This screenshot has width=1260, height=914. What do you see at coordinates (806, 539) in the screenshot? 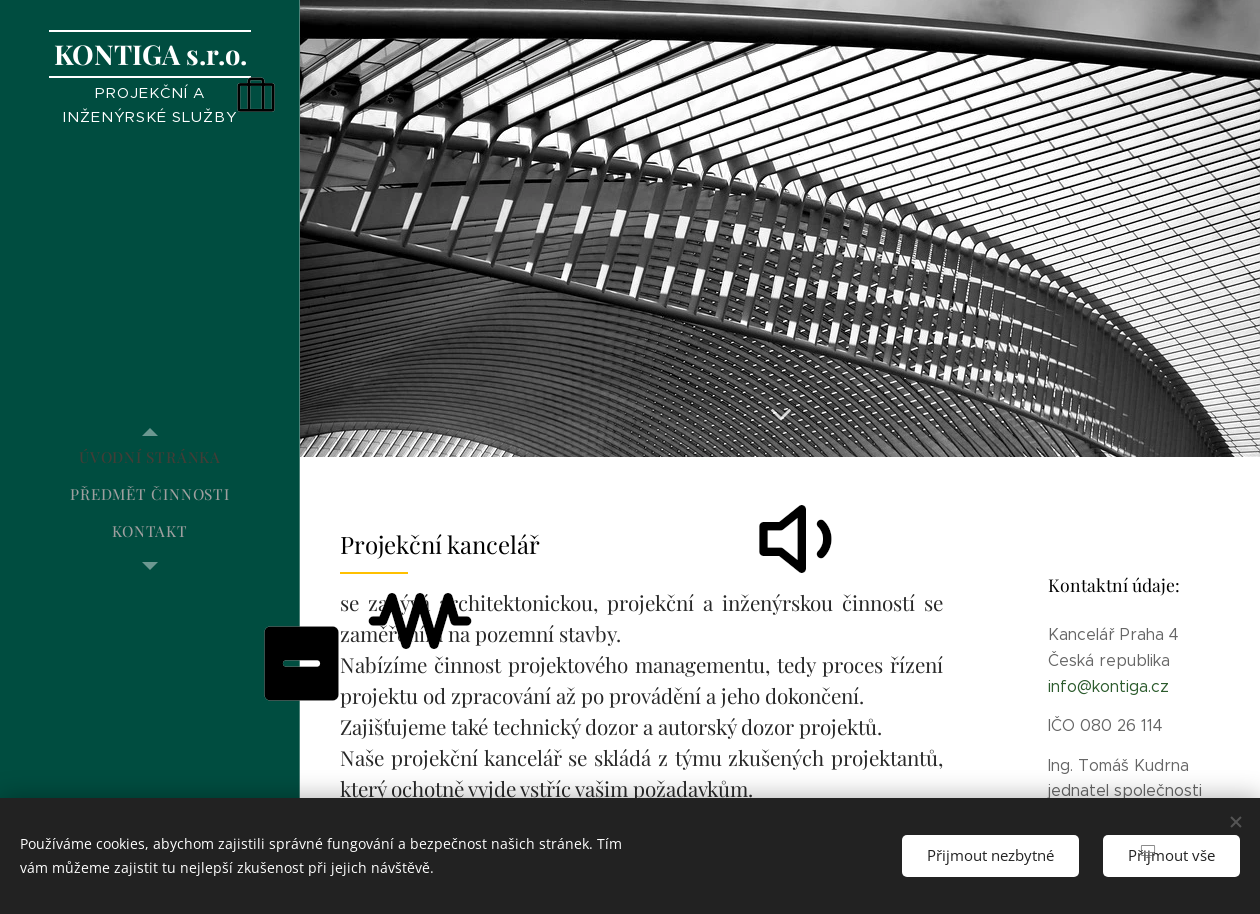
I see `adjust volume to low level` at bounding box center [806, 539].